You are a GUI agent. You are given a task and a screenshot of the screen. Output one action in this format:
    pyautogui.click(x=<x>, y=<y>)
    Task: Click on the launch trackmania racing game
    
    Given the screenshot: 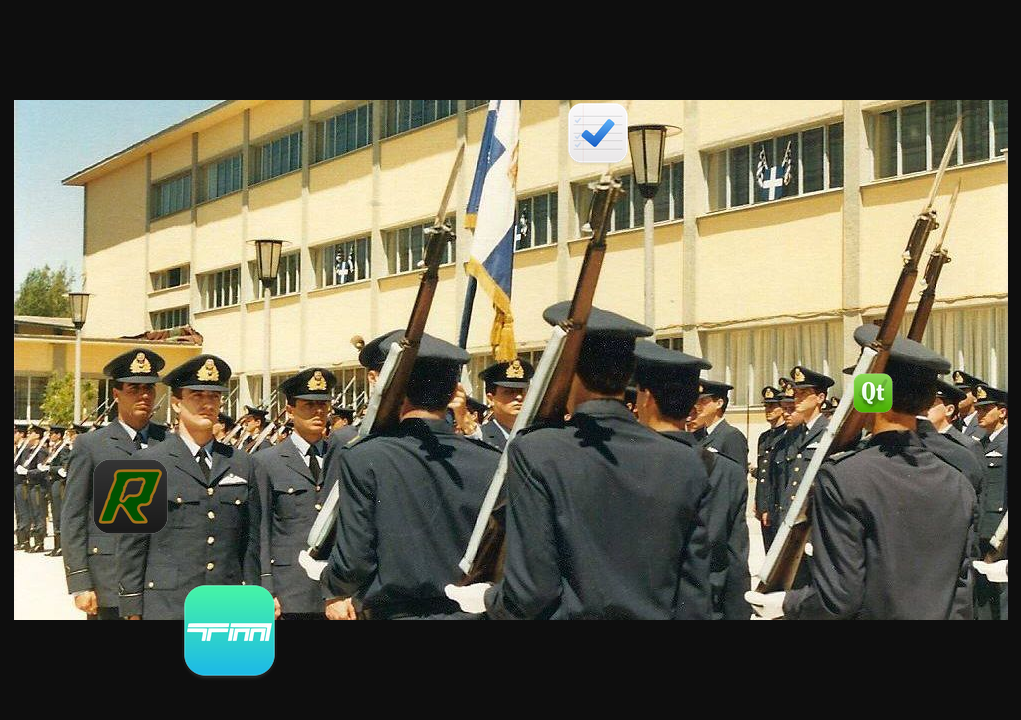 What is the action you would take?
    pyautogui.click(x=229, y=630)
    